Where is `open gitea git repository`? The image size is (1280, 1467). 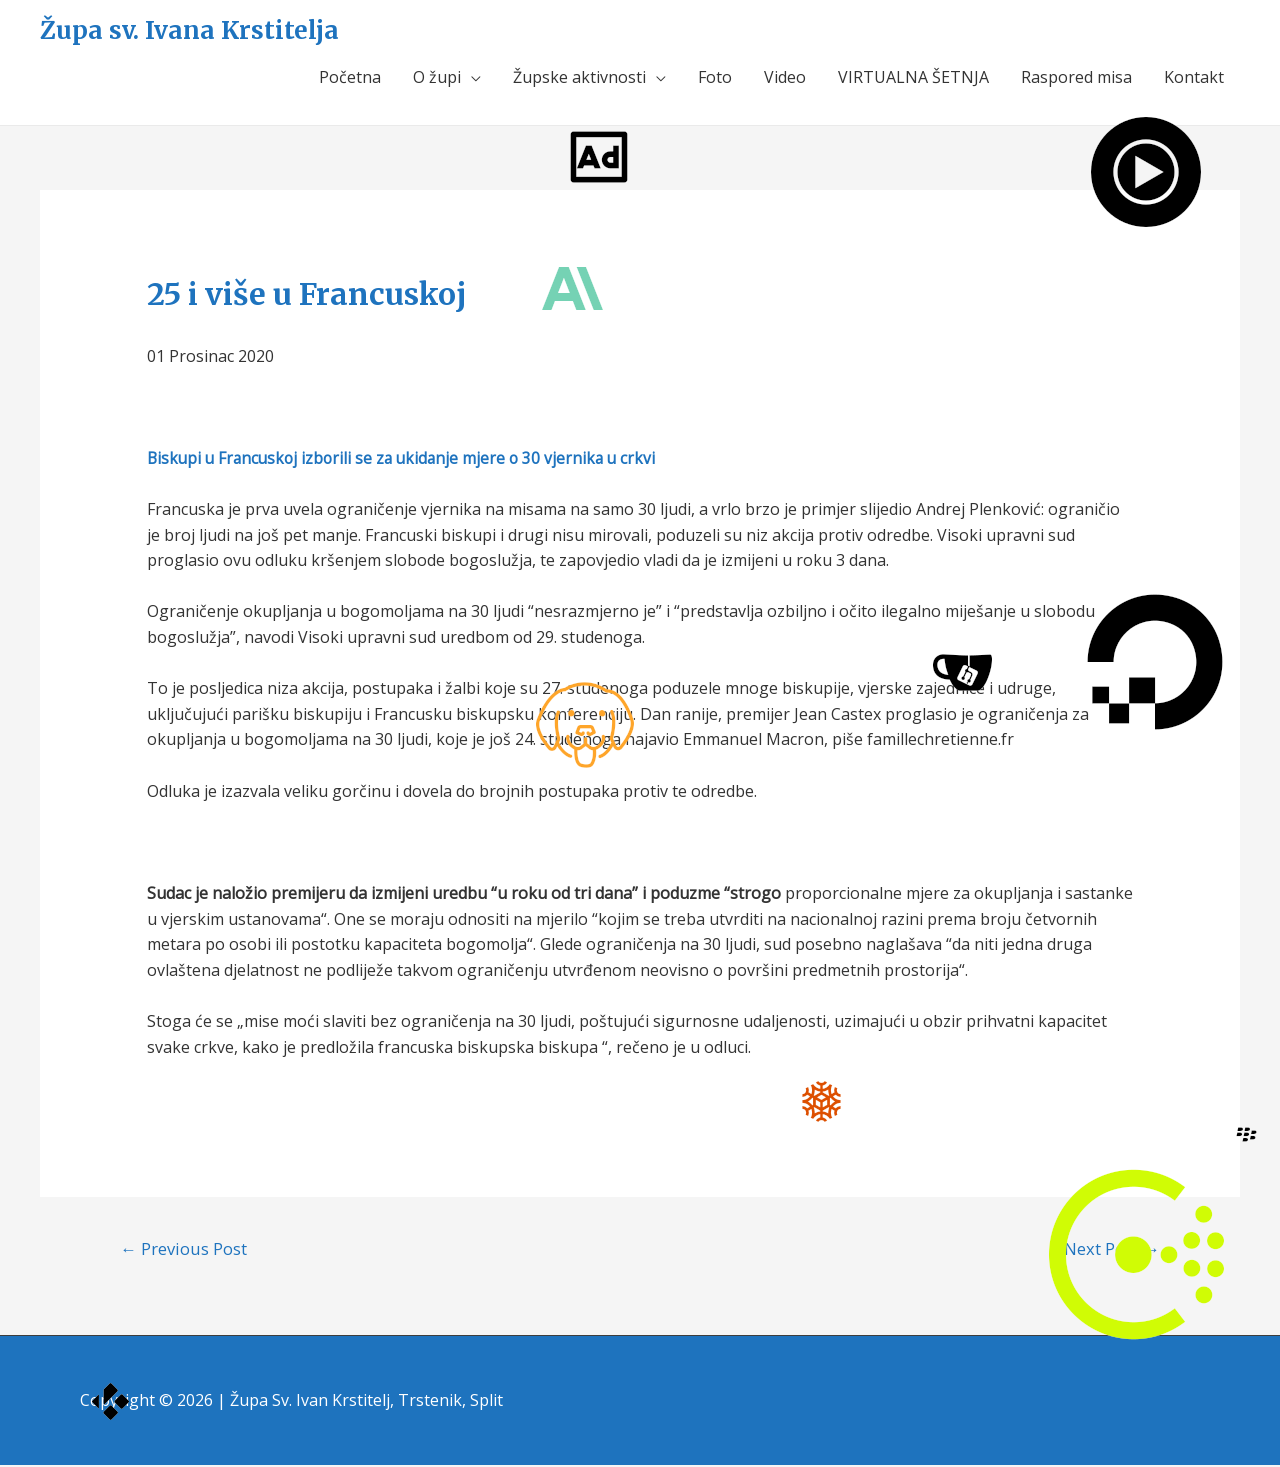
open gitea git repository is located at coordinates (962, 672).